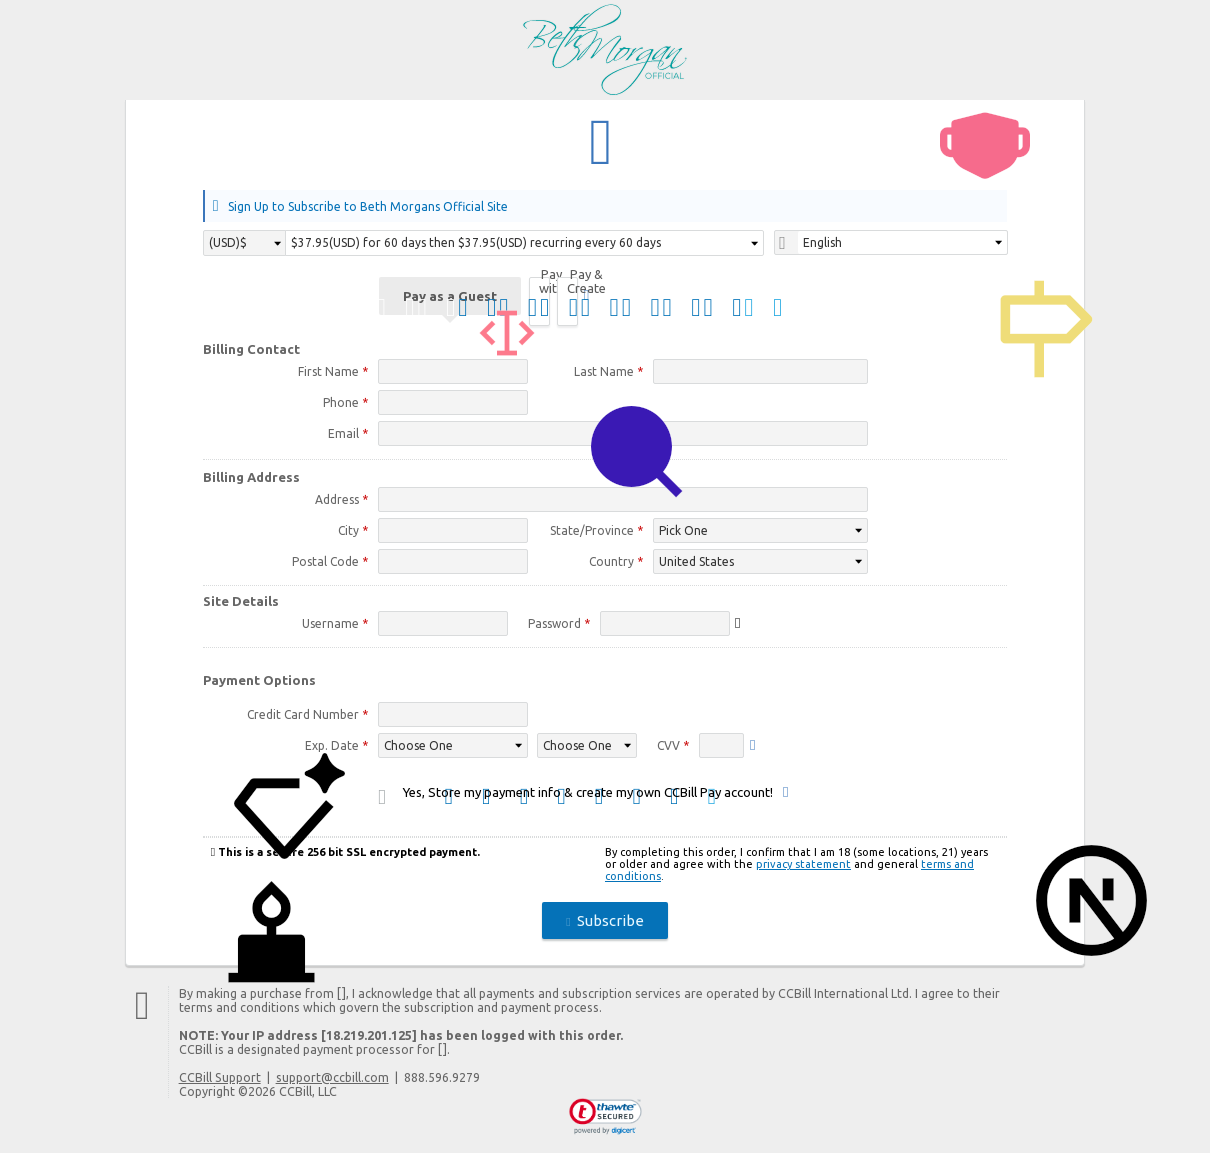  I want to click on search for content or items, so click(636, 451).